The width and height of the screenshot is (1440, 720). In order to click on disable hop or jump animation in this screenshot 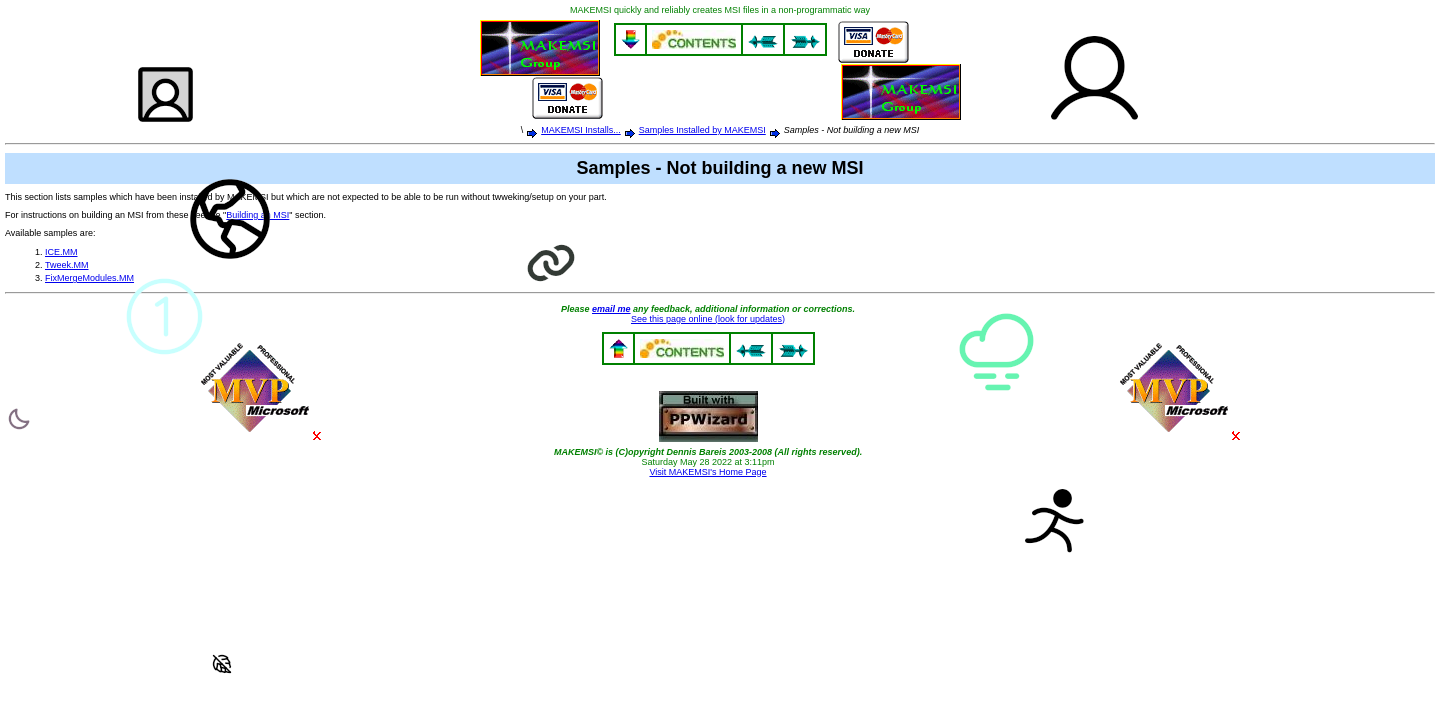, I will do `click(222, 664)`.